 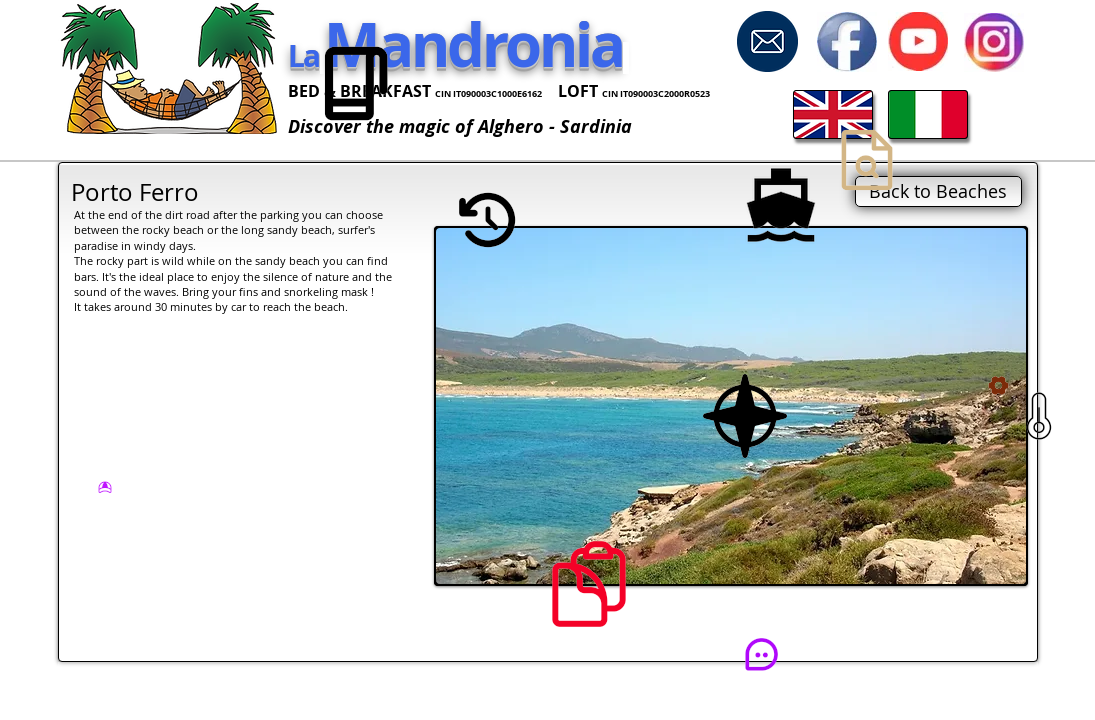 I want to click on view history or recent activity, so click(x=488, y=220).